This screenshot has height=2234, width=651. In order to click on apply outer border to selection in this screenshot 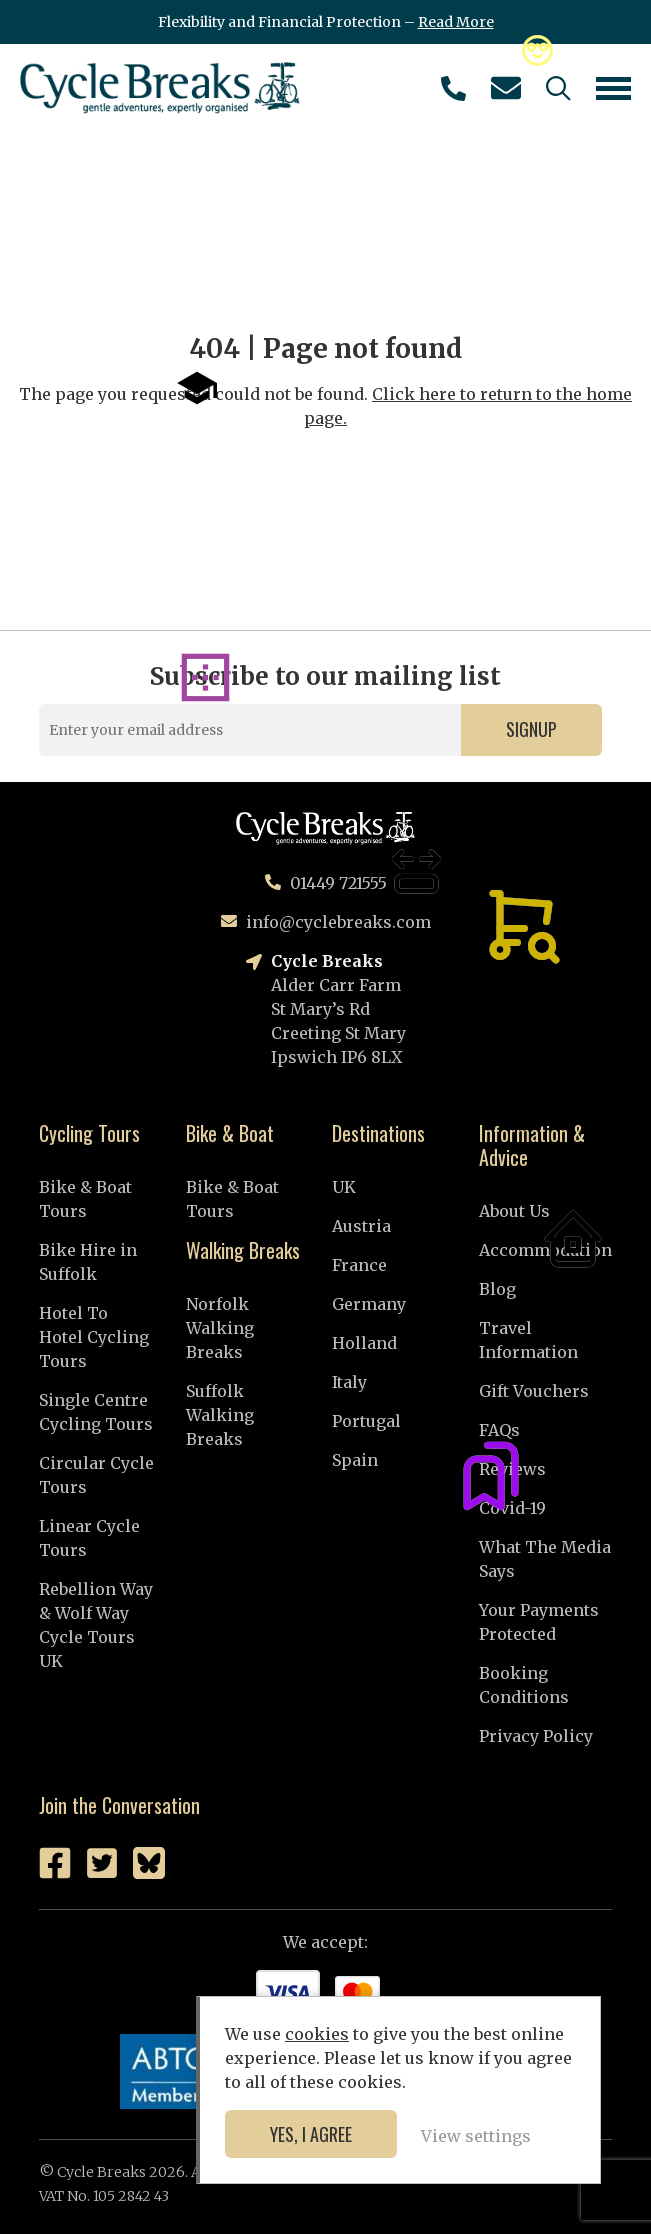, I will do `click(205, 677)`.